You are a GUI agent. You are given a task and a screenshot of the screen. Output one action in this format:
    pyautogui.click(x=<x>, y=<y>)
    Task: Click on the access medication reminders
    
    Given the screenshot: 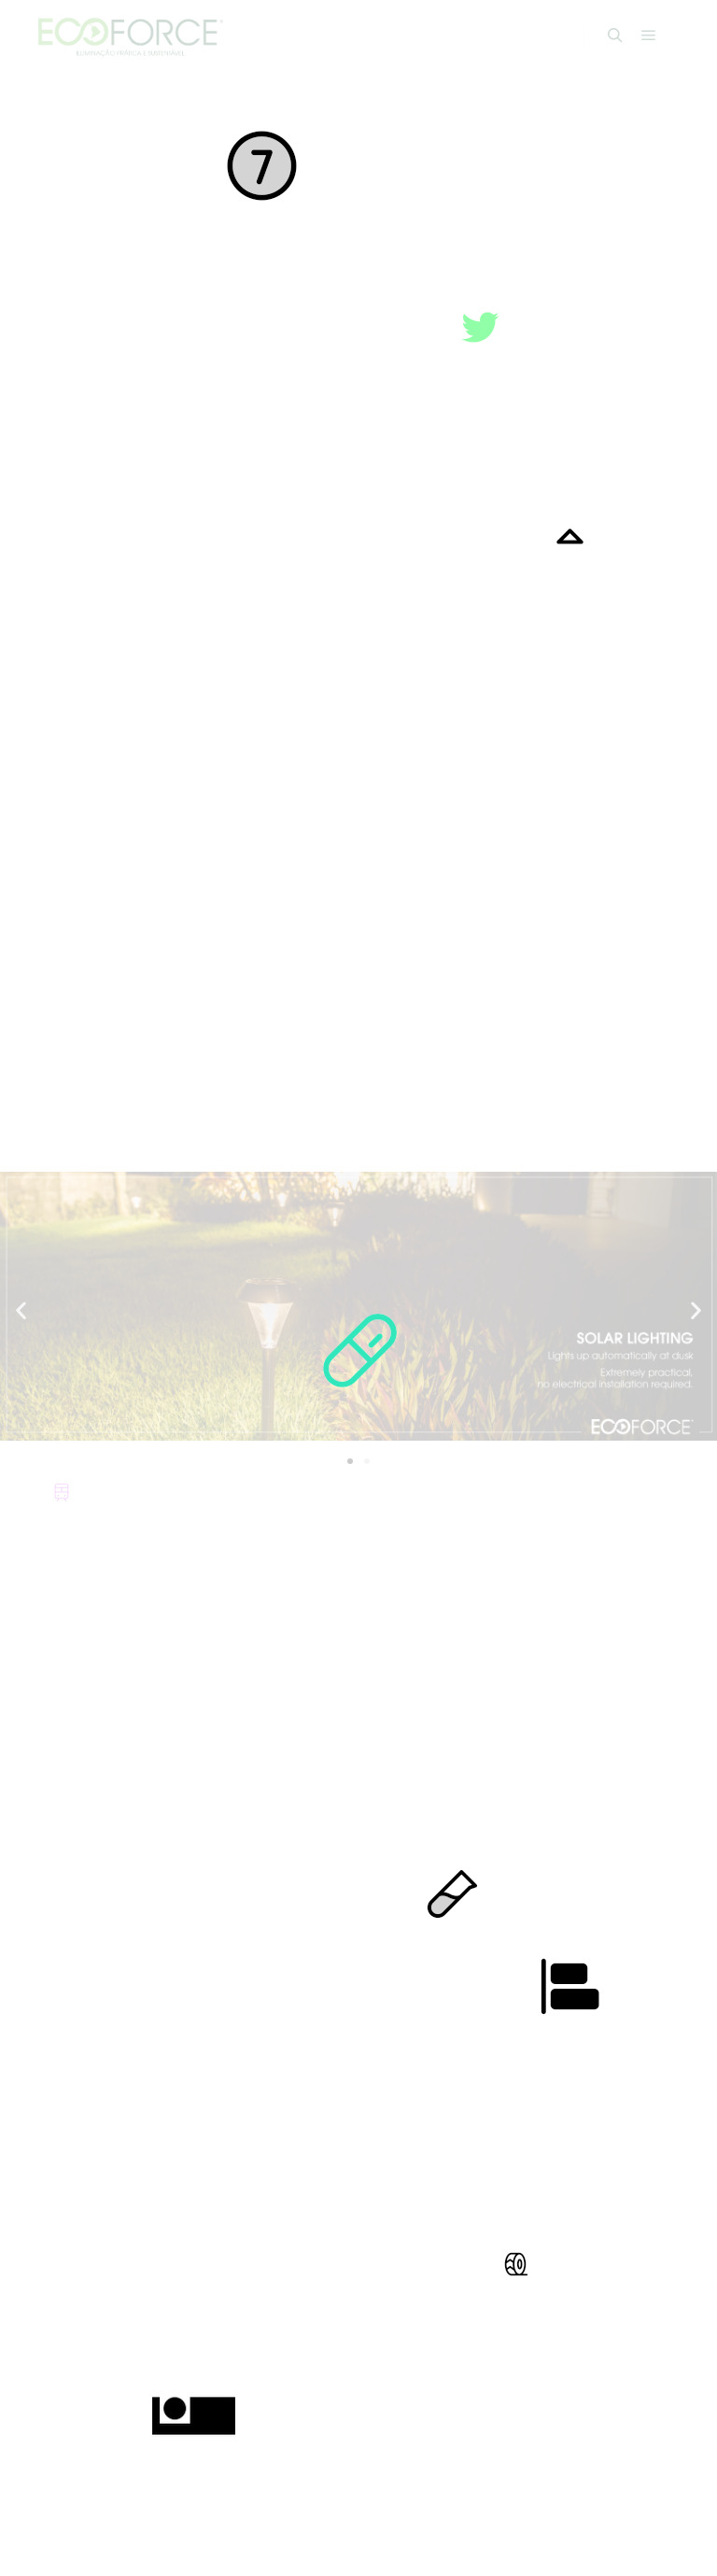 What is the action you would take?
    pyautogui.click(x=359, y=1350)
    